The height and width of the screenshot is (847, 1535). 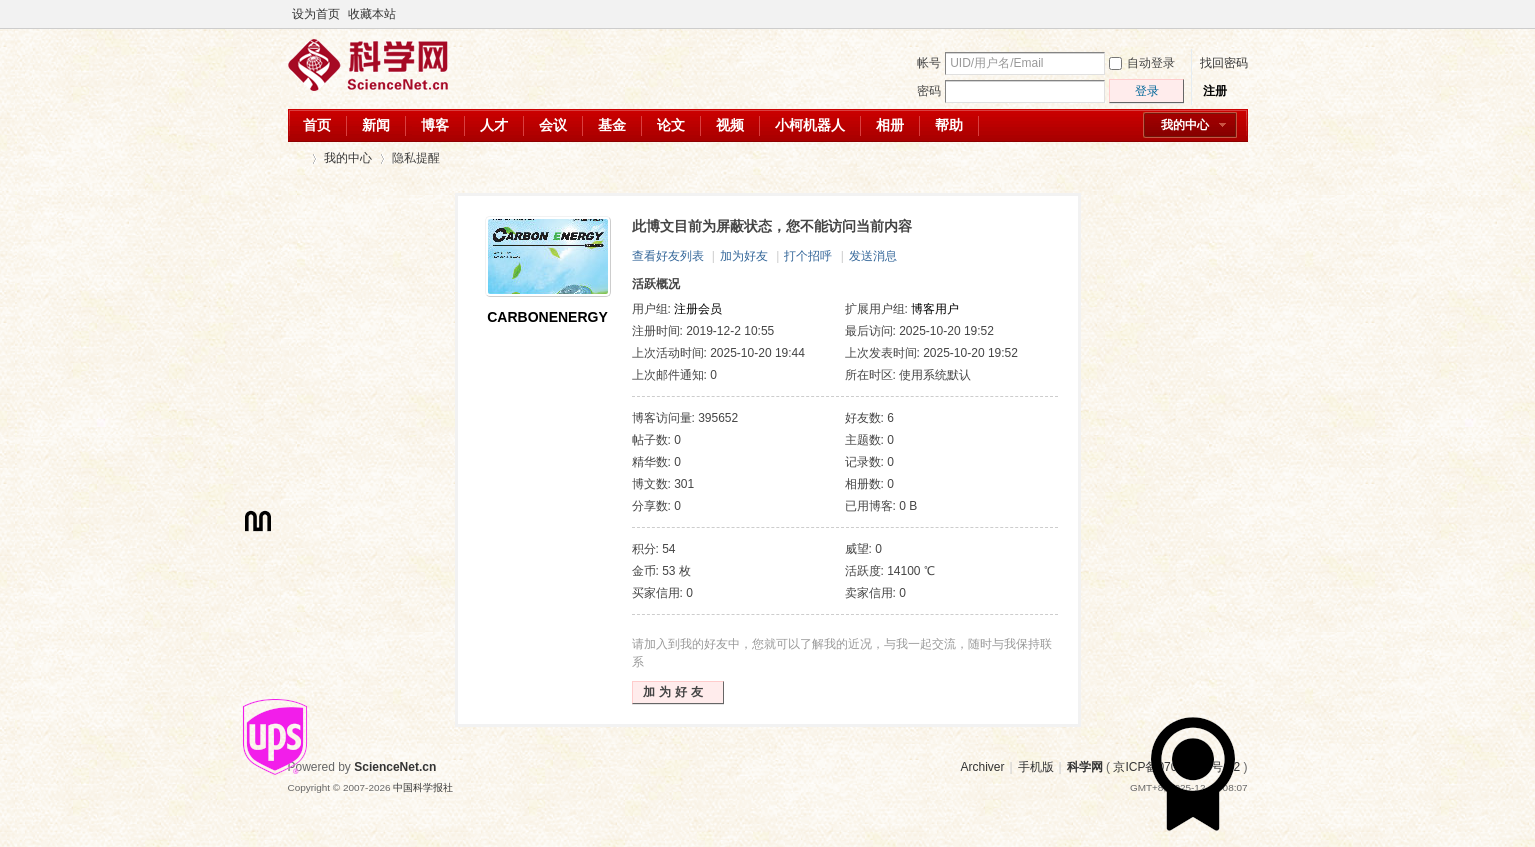 What do you see at coordinates (258, 521) in the screenshot?
I see `open mural collaborative workspace app` at bounding box center [258, 521].